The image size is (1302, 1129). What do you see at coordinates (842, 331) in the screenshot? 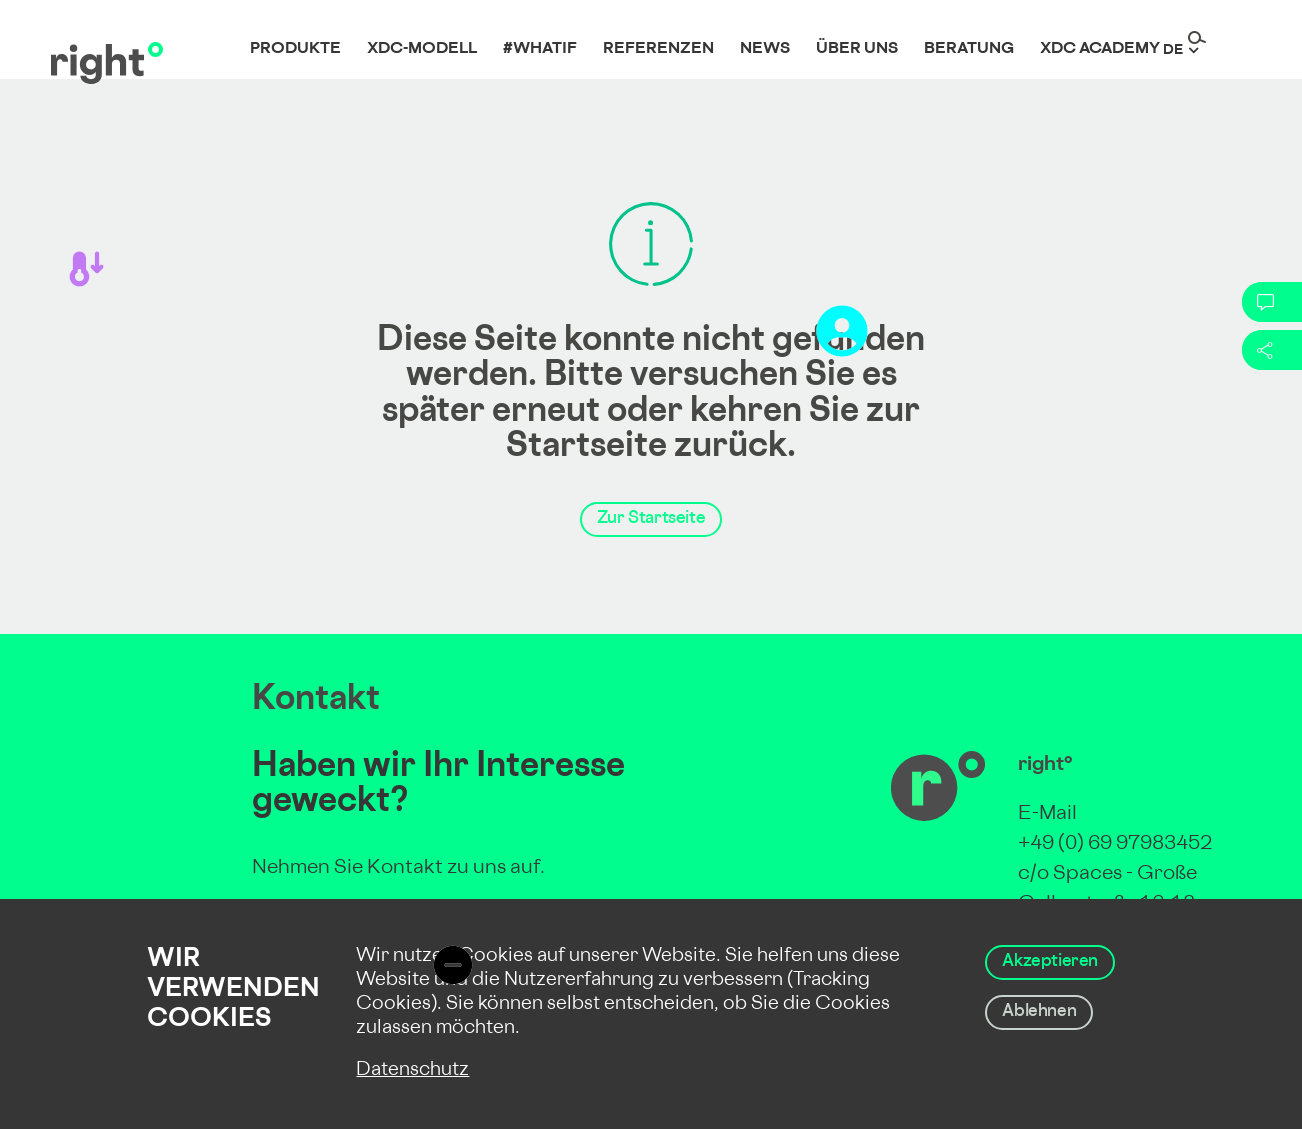
I see `view your profile` at bounding box center [842, 331].